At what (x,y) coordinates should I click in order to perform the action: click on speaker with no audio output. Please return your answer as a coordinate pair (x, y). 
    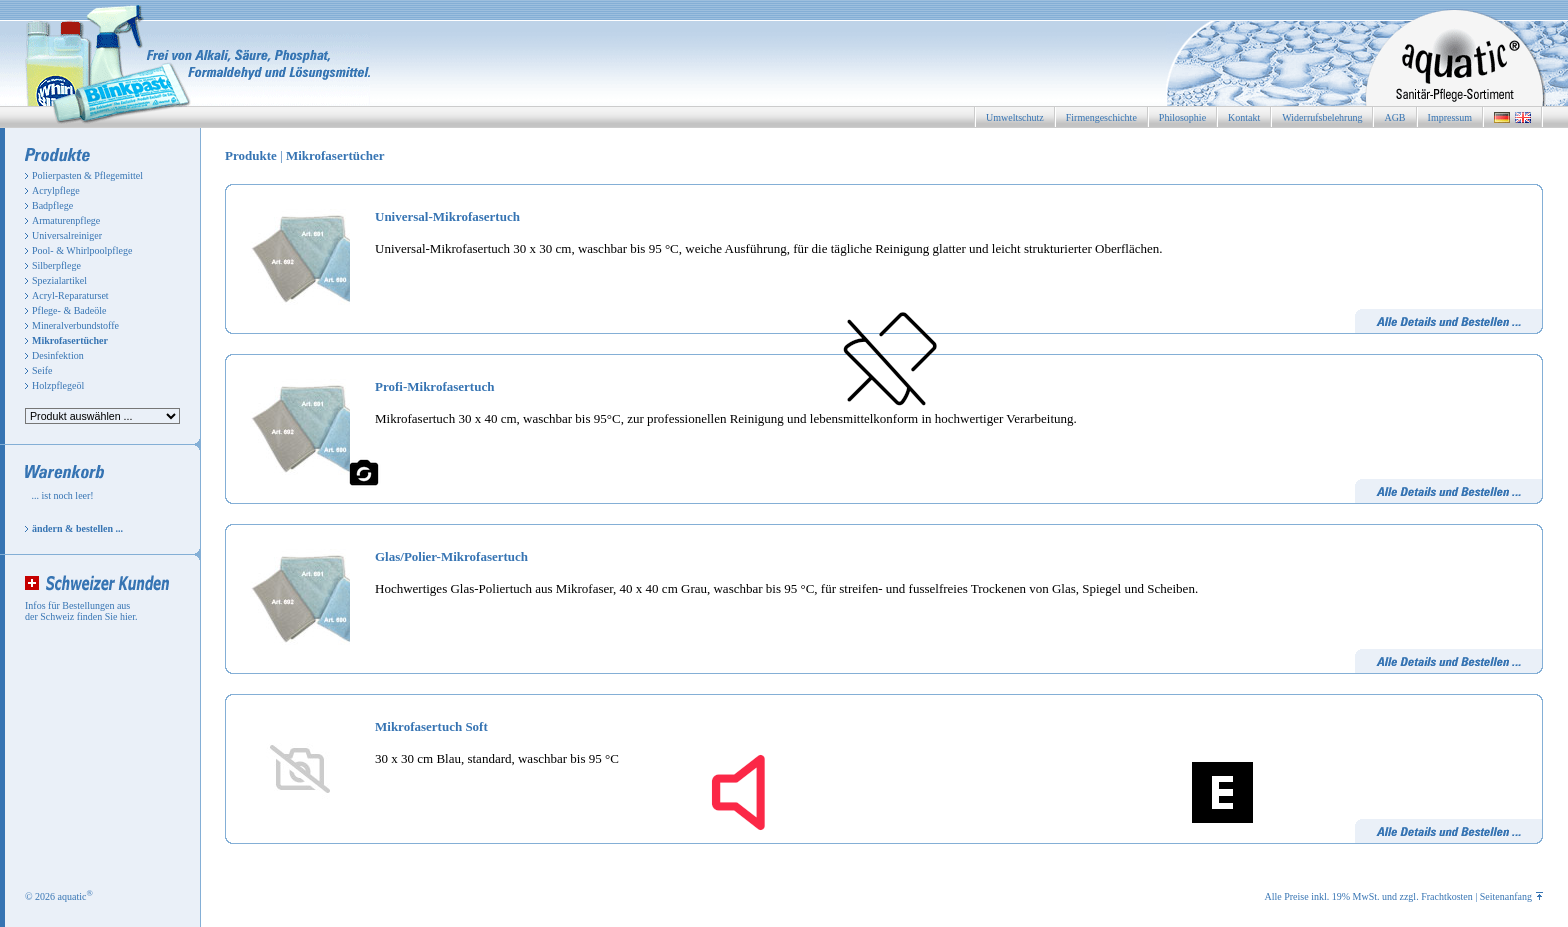
    Looking at the image, I should click on (749, 792).